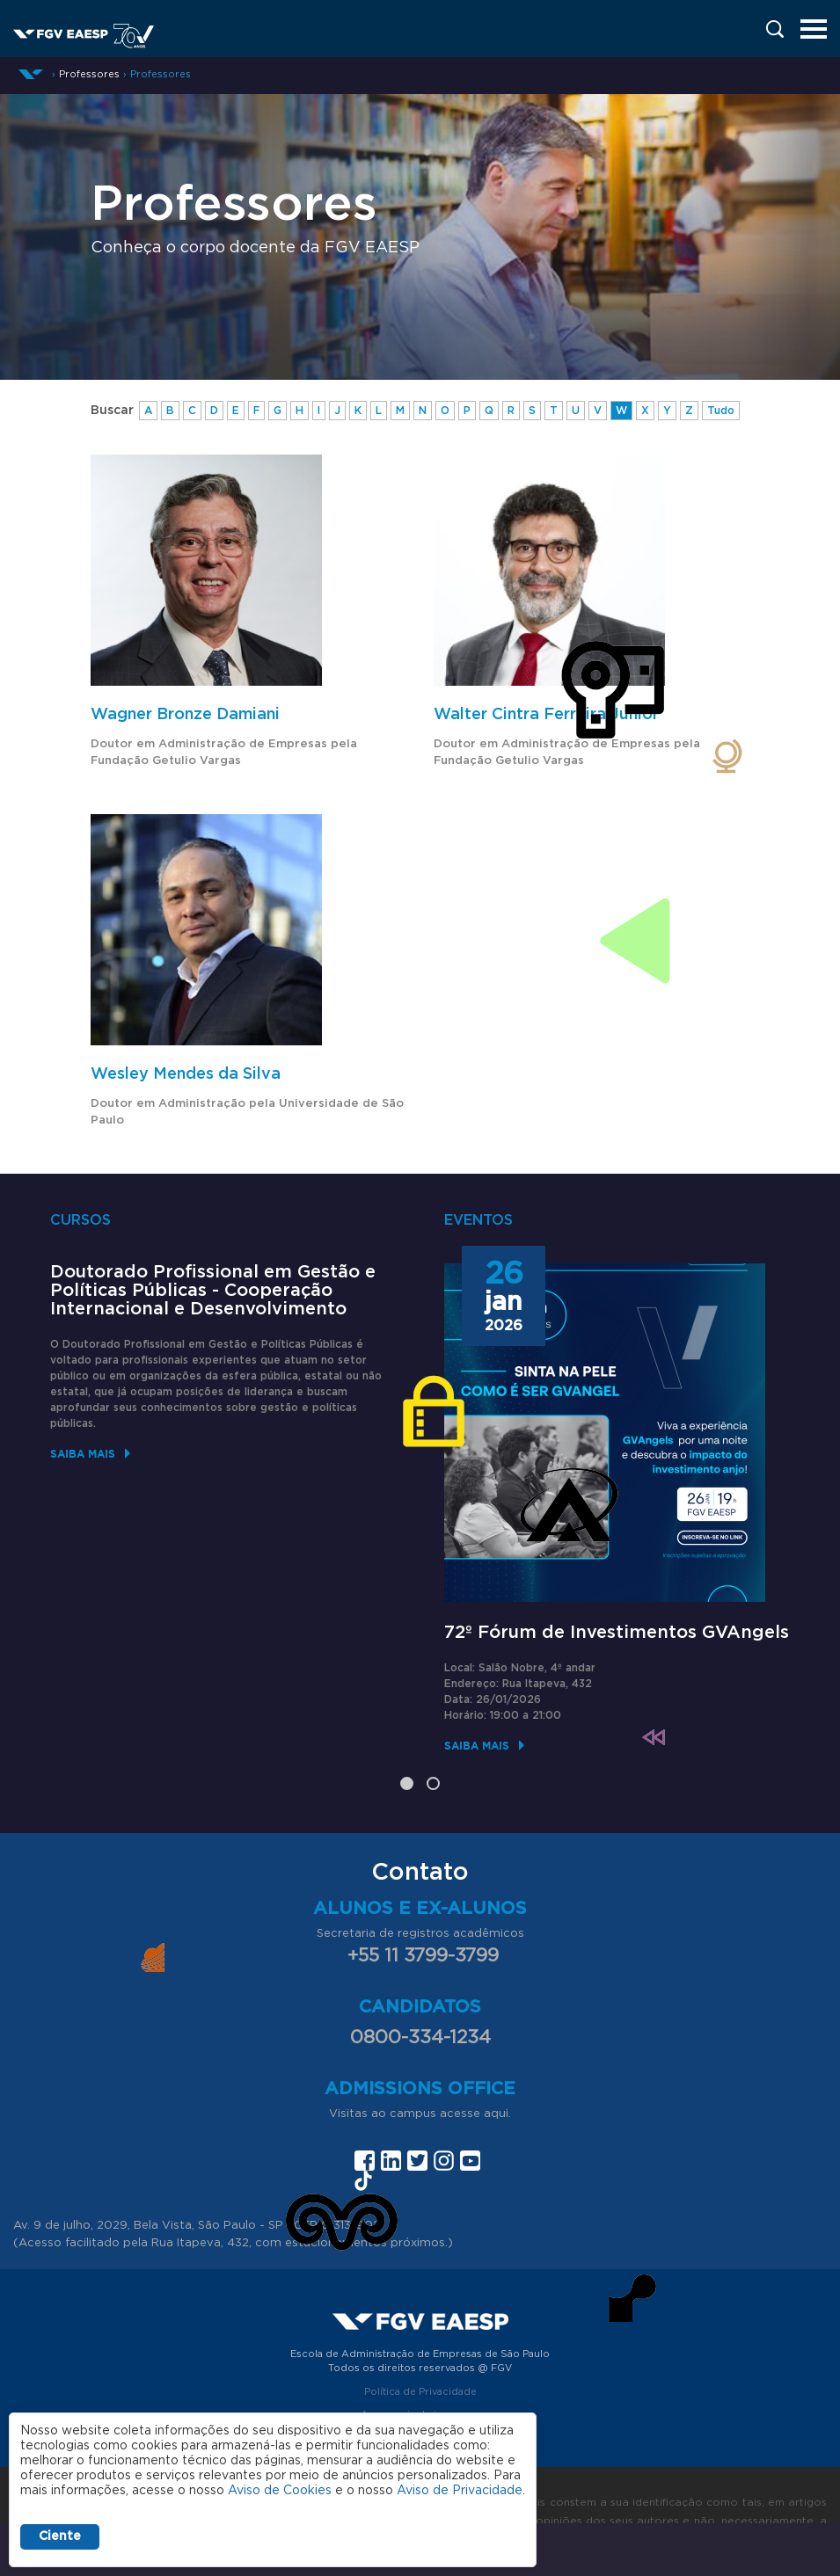  I want to click on asymmetrik company logo, so click(566, 1504).